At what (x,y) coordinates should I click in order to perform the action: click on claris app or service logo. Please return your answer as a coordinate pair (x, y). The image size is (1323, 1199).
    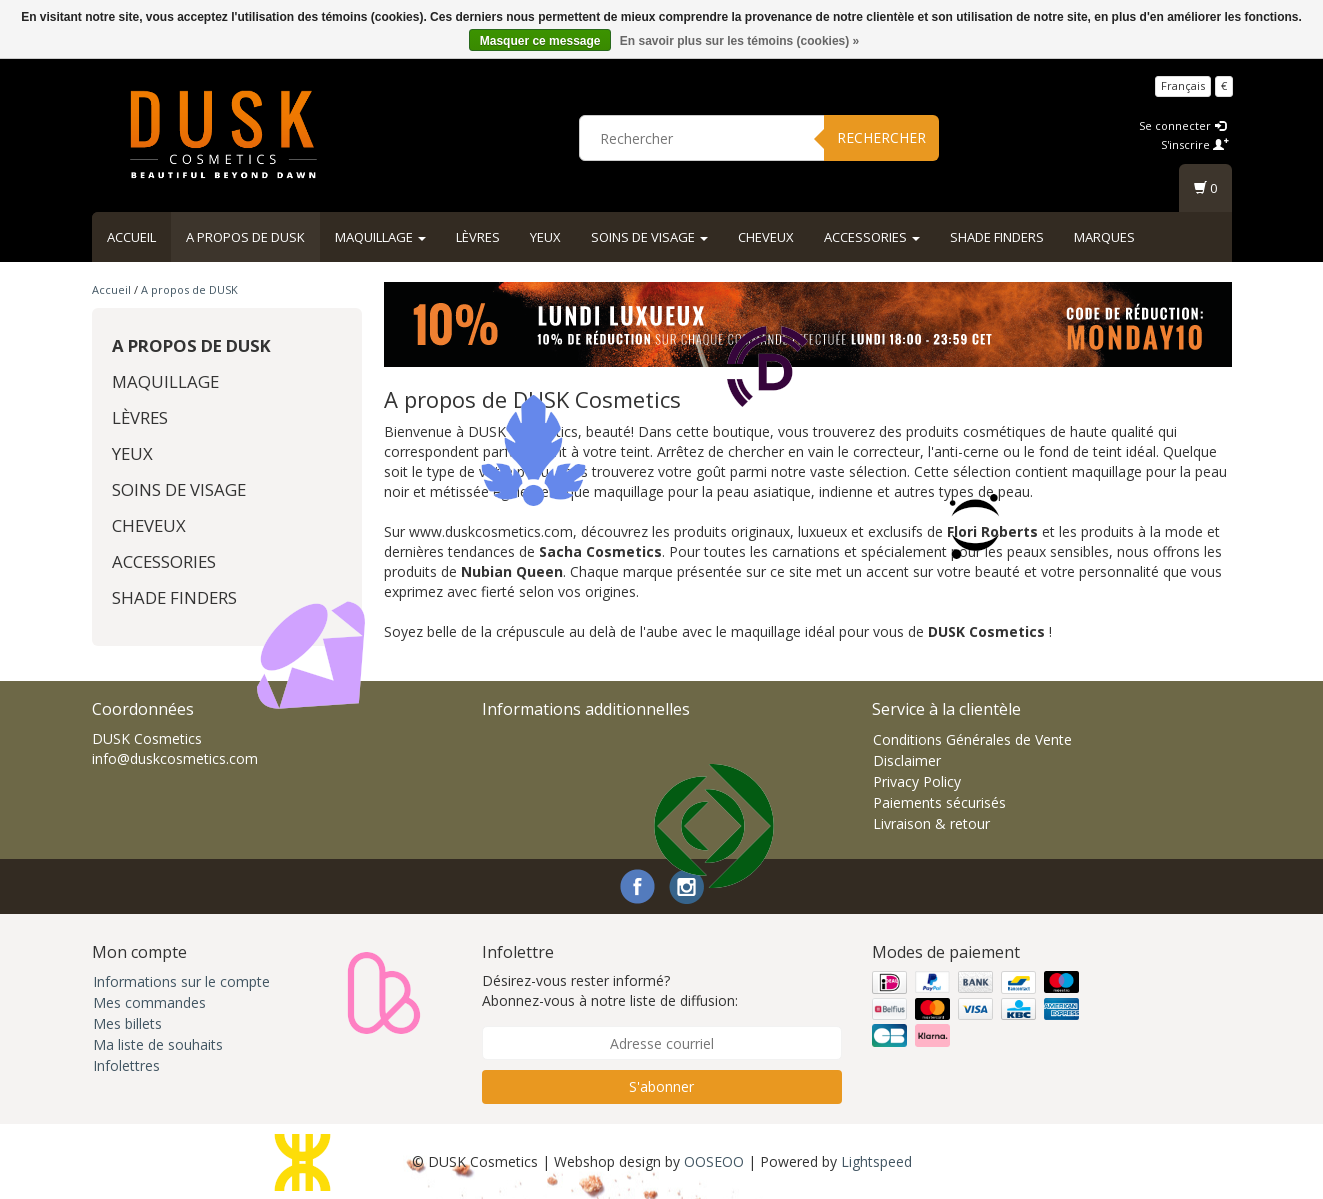
    Looking at the image, I should click on (714, 826).